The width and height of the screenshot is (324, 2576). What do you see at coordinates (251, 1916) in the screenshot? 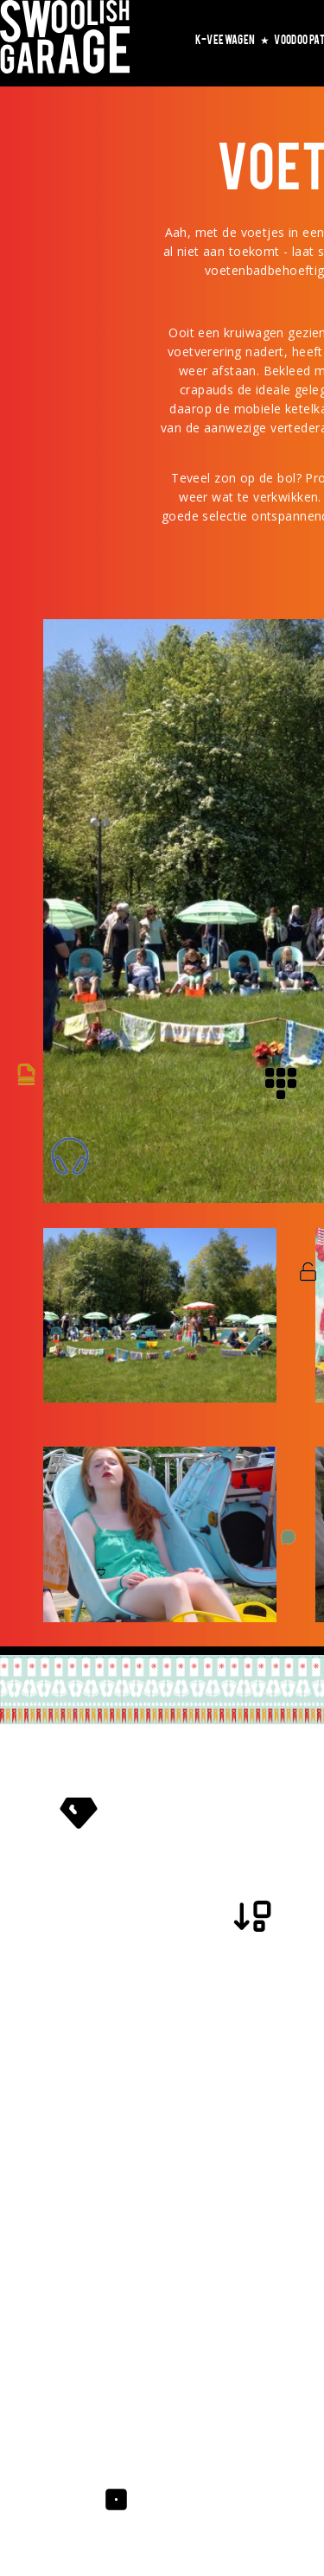
I see `sort items from smallest to largest` at bounding box center [251, 1916].